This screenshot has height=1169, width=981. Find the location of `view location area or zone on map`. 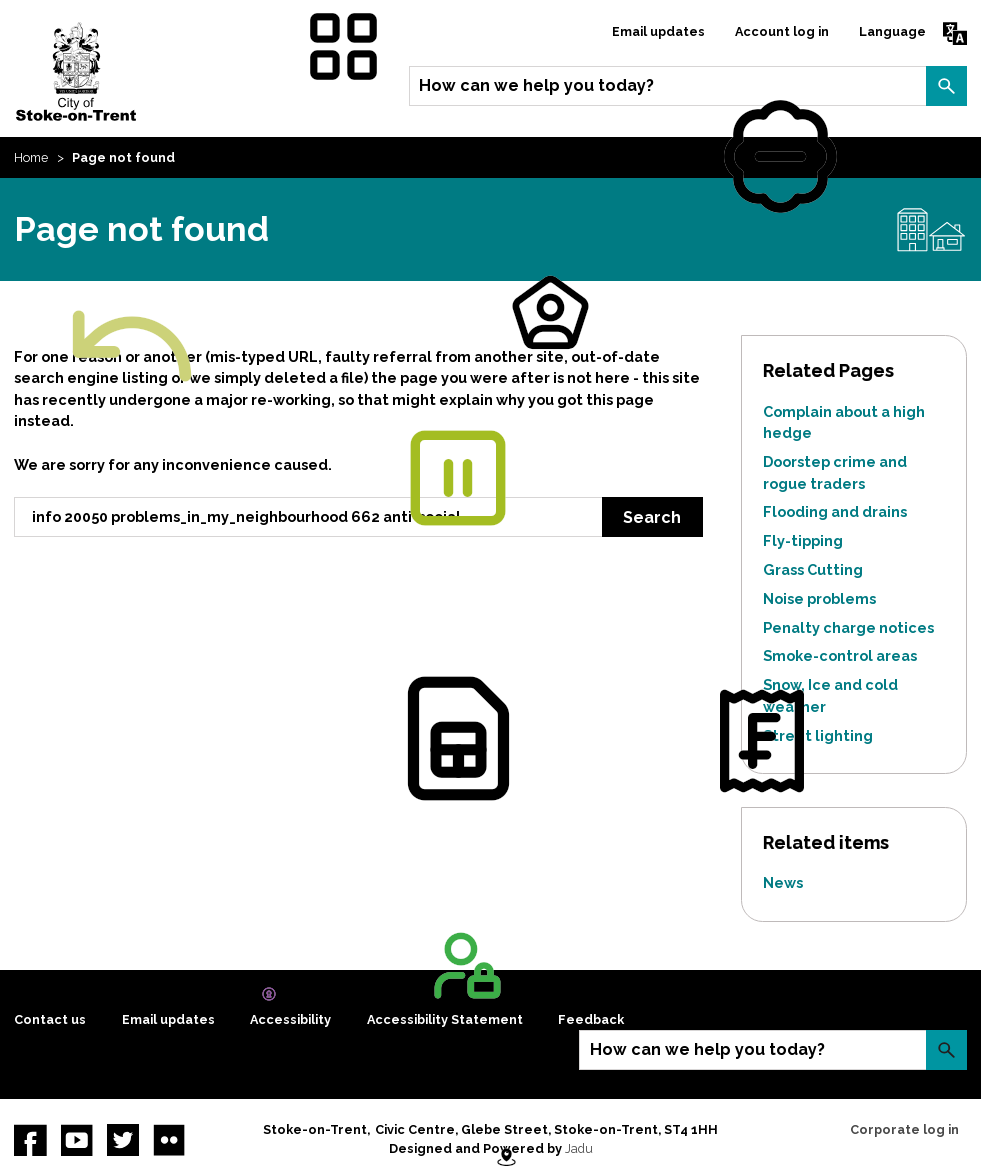

view location area or zone on map is located at coordinates (506, 1157).